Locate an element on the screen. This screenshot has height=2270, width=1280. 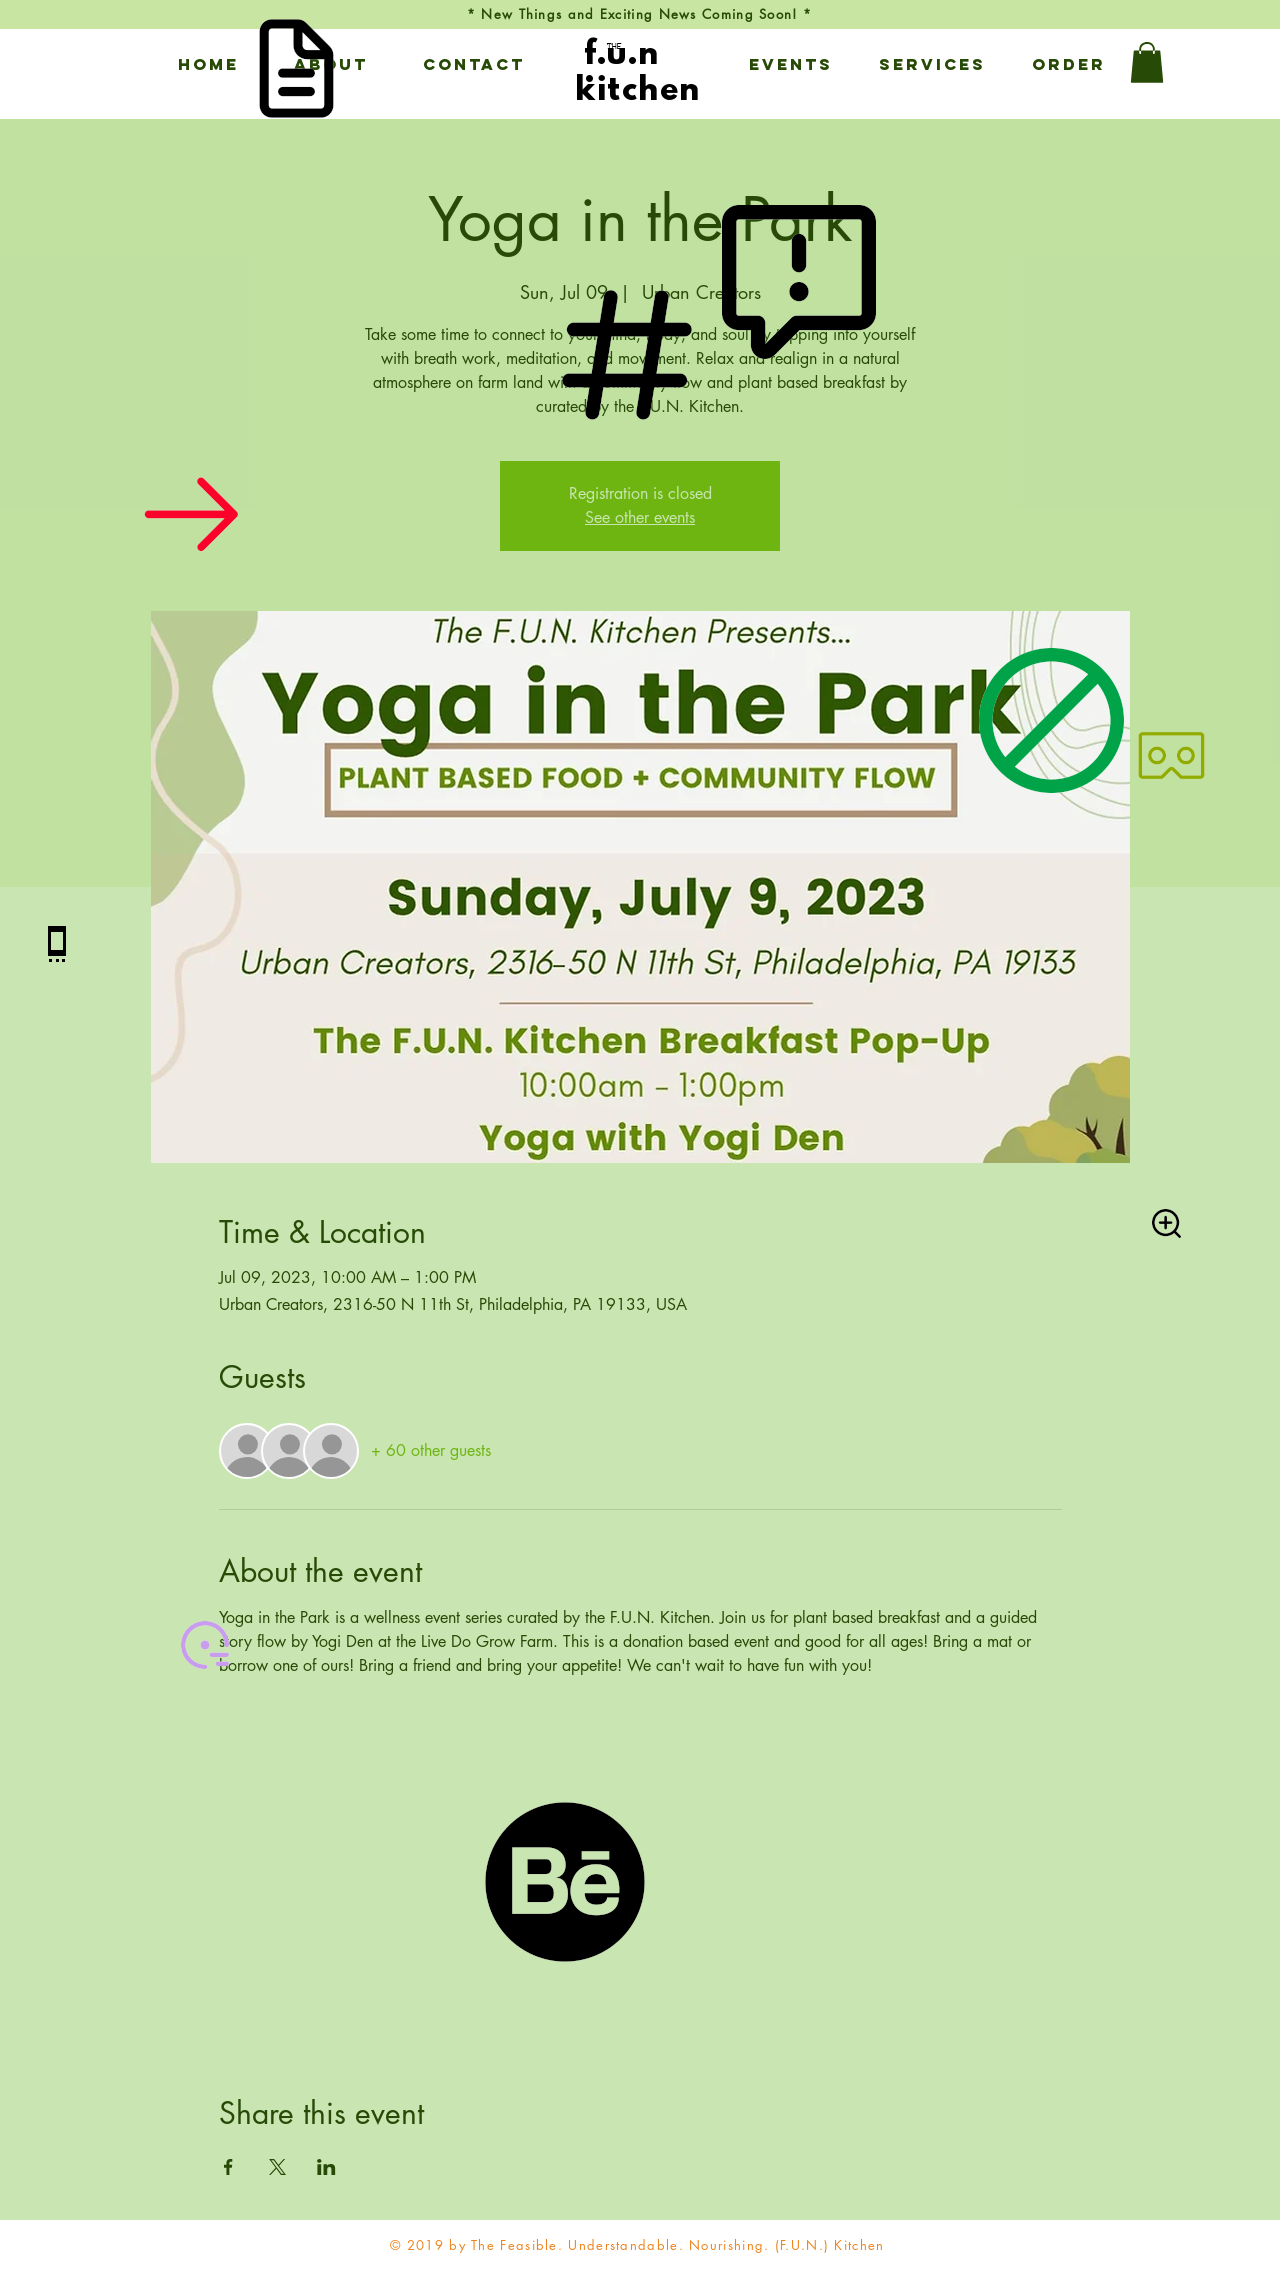
visit Behance profile or portfolio is located at coordinates (565, 1882).